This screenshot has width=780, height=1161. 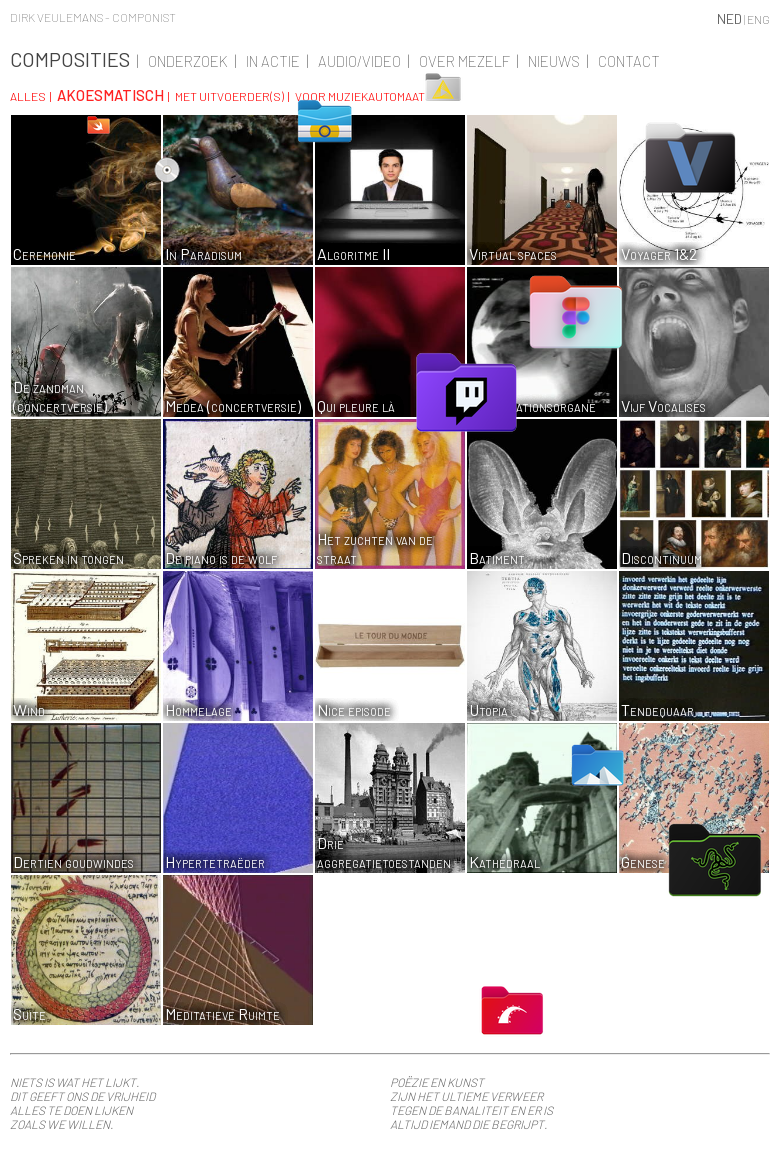 I want to click on open folder containing Twitch-related files, so click(x=466, y=395).